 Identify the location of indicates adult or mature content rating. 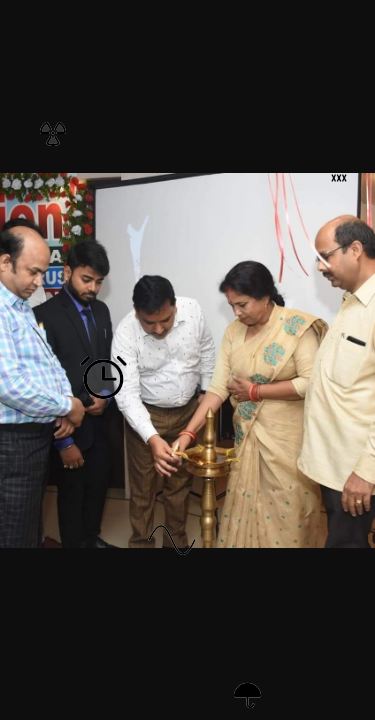
(339, 178).